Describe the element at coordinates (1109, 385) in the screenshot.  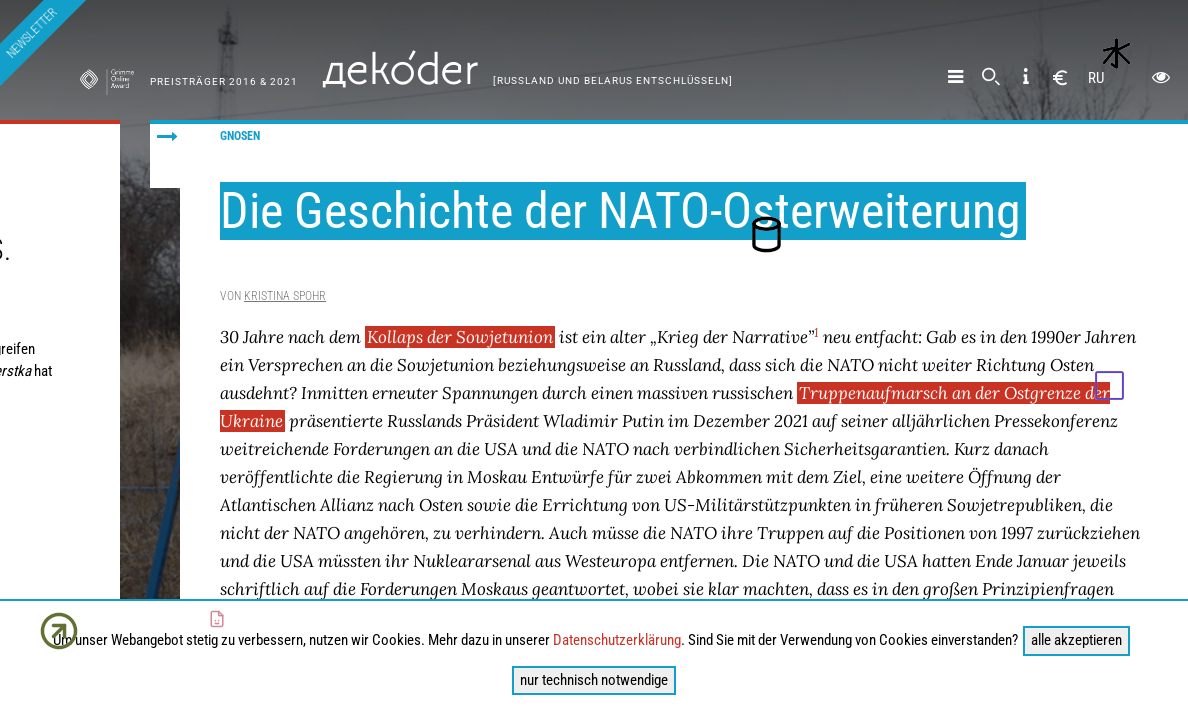
I see `stop media playback` at that location.